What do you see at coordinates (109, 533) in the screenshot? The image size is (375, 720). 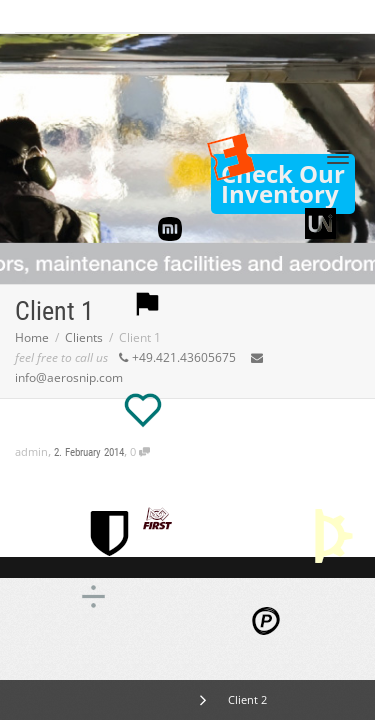 I see `open bitwarden password manager` at bounding box center [109, 533].